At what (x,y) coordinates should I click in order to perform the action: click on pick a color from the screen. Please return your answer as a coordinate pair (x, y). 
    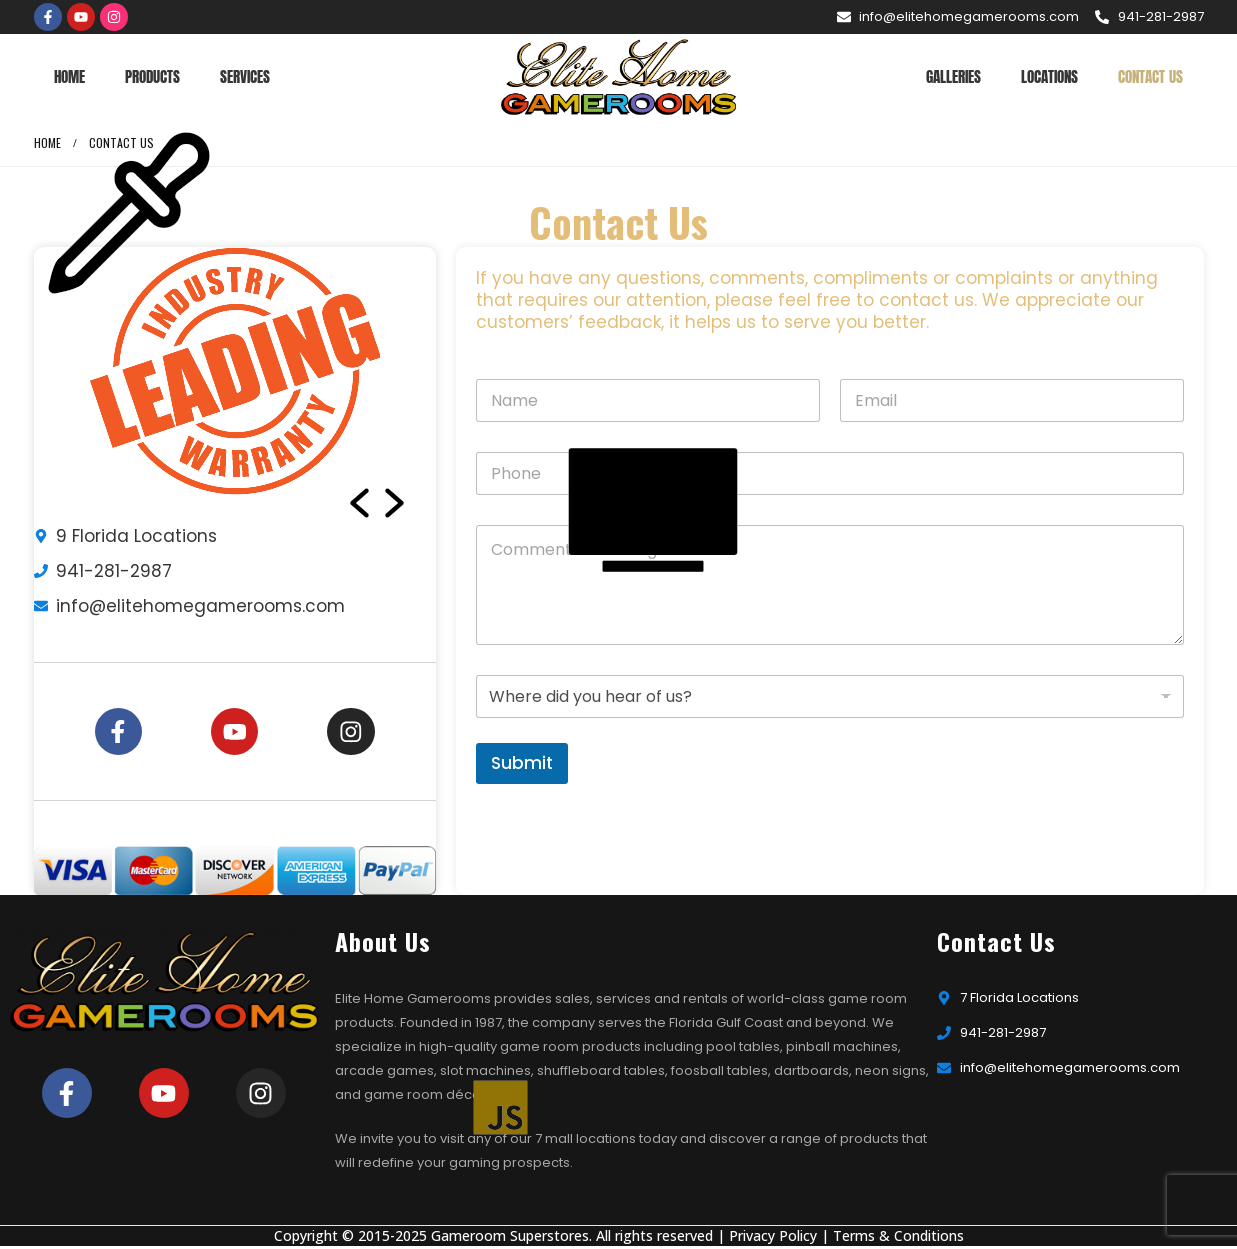
    Looking at the image, I should click on (129, 213).